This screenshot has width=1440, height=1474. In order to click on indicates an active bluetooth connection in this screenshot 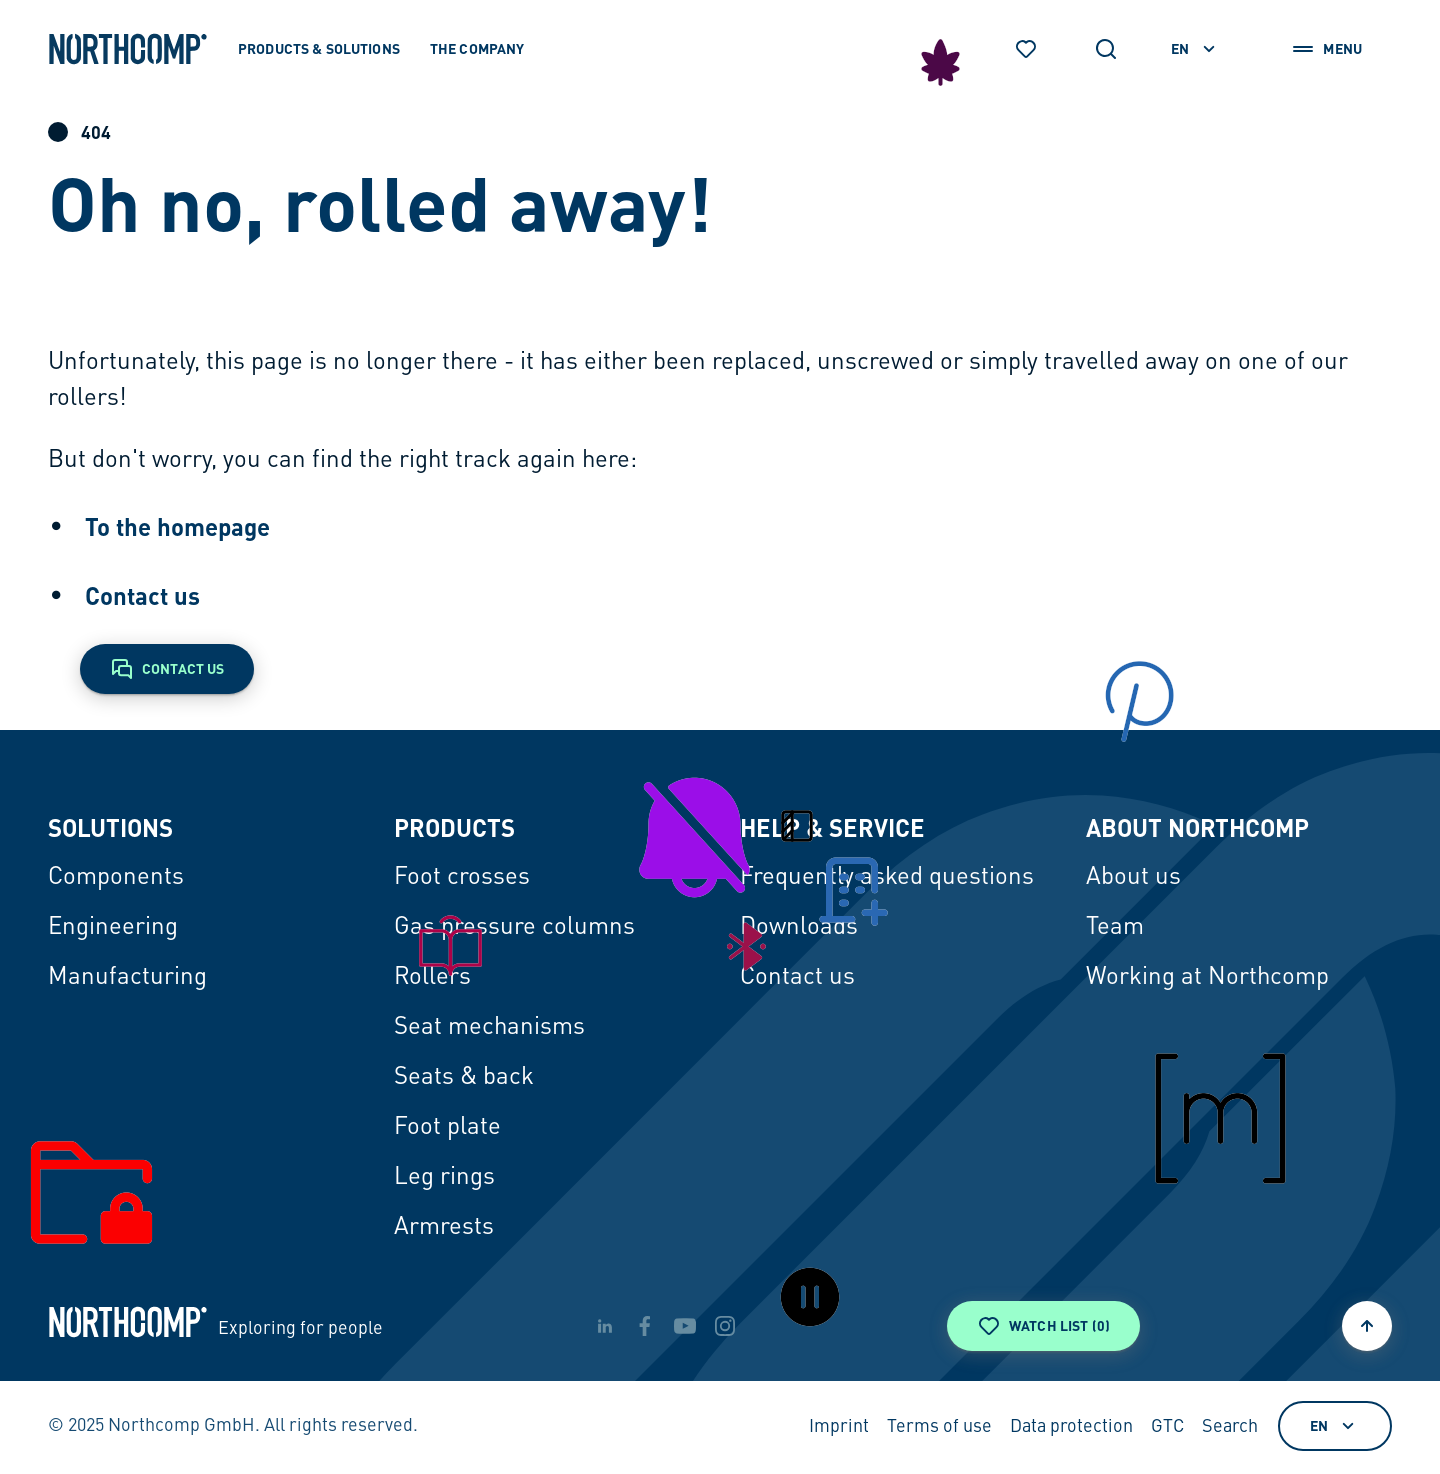, I will do `click(745, 946)`.